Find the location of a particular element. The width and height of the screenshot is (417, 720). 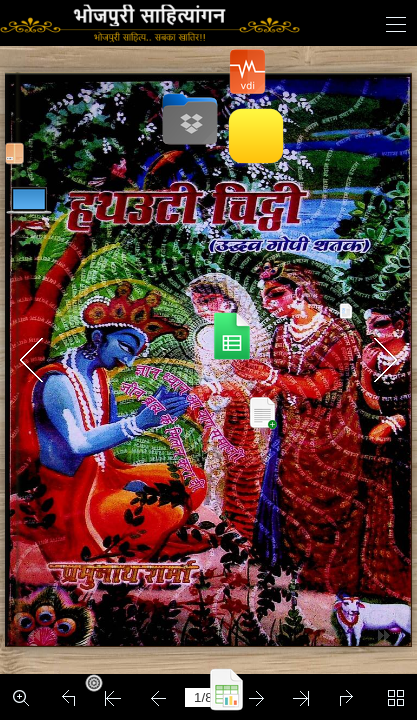

open an opendocument spreadsheet template file is located at coordinates (232, 337).